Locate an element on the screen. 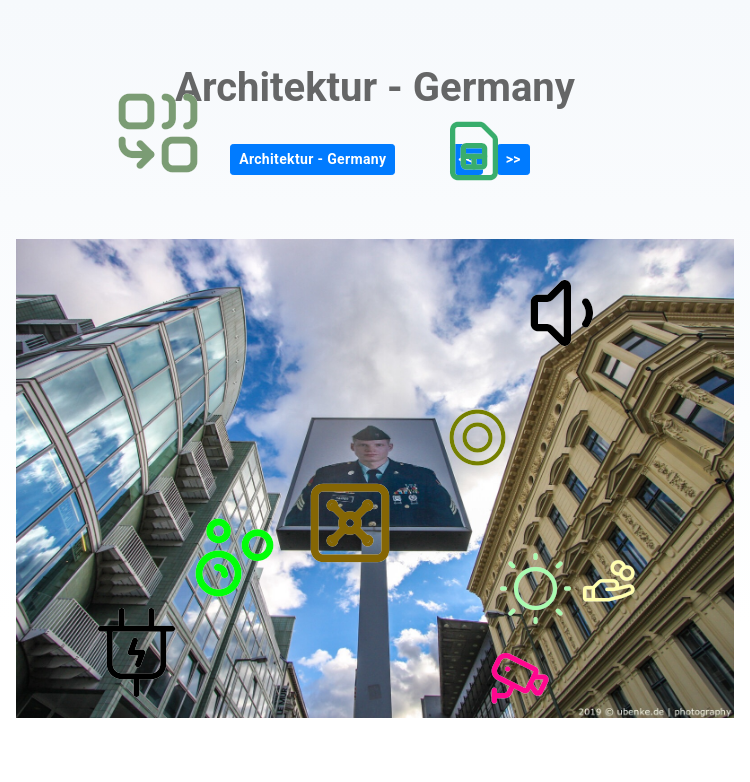 The image size is (750, 782). open chat or messaging is located at coordinates (234, 557).